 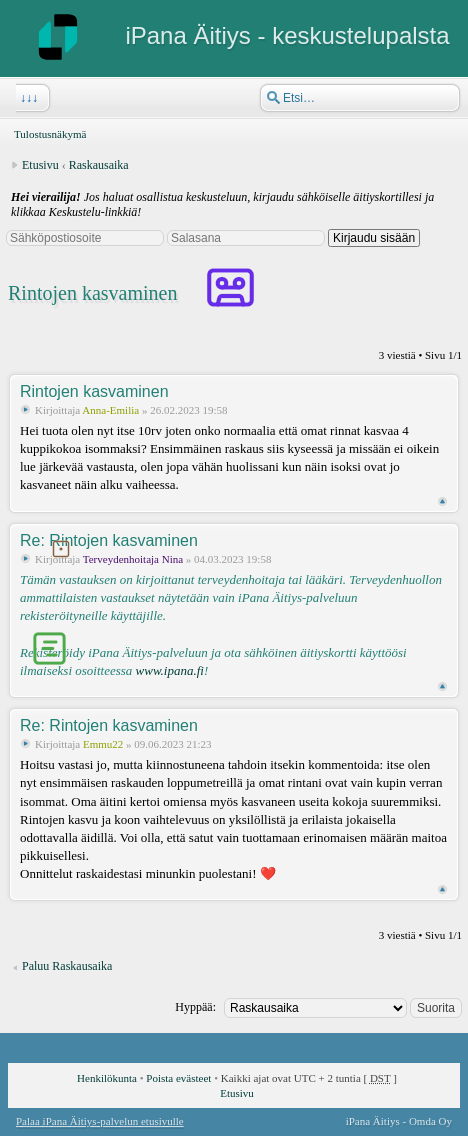 What do you see at coordinates (61, 549) in the screenshot?
I see `indicates a selected or active state` at bounding box center [61, 549].